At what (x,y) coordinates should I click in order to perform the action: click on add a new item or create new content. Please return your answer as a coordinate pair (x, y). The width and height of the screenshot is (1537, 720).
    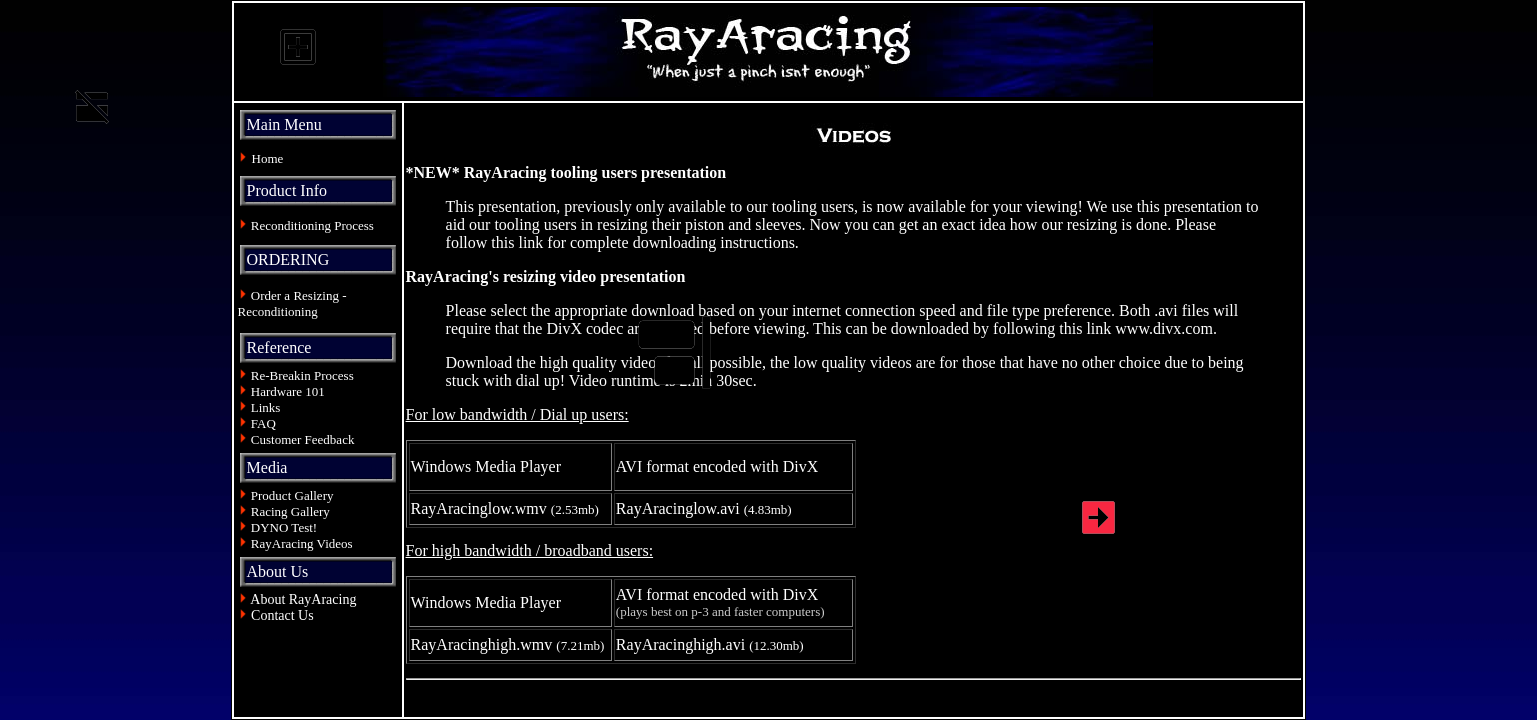
    Looking at the image, I should click on (298, 47).